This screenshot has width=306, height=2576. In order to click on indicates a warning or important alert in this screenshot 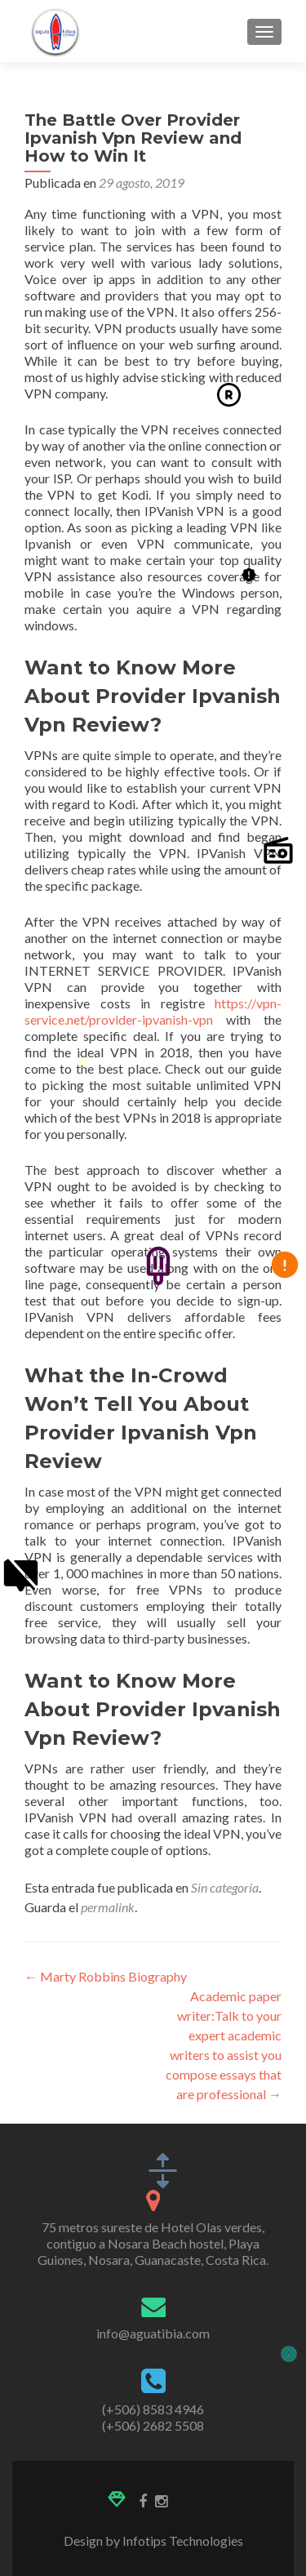, I will do `click(249, 575)`.